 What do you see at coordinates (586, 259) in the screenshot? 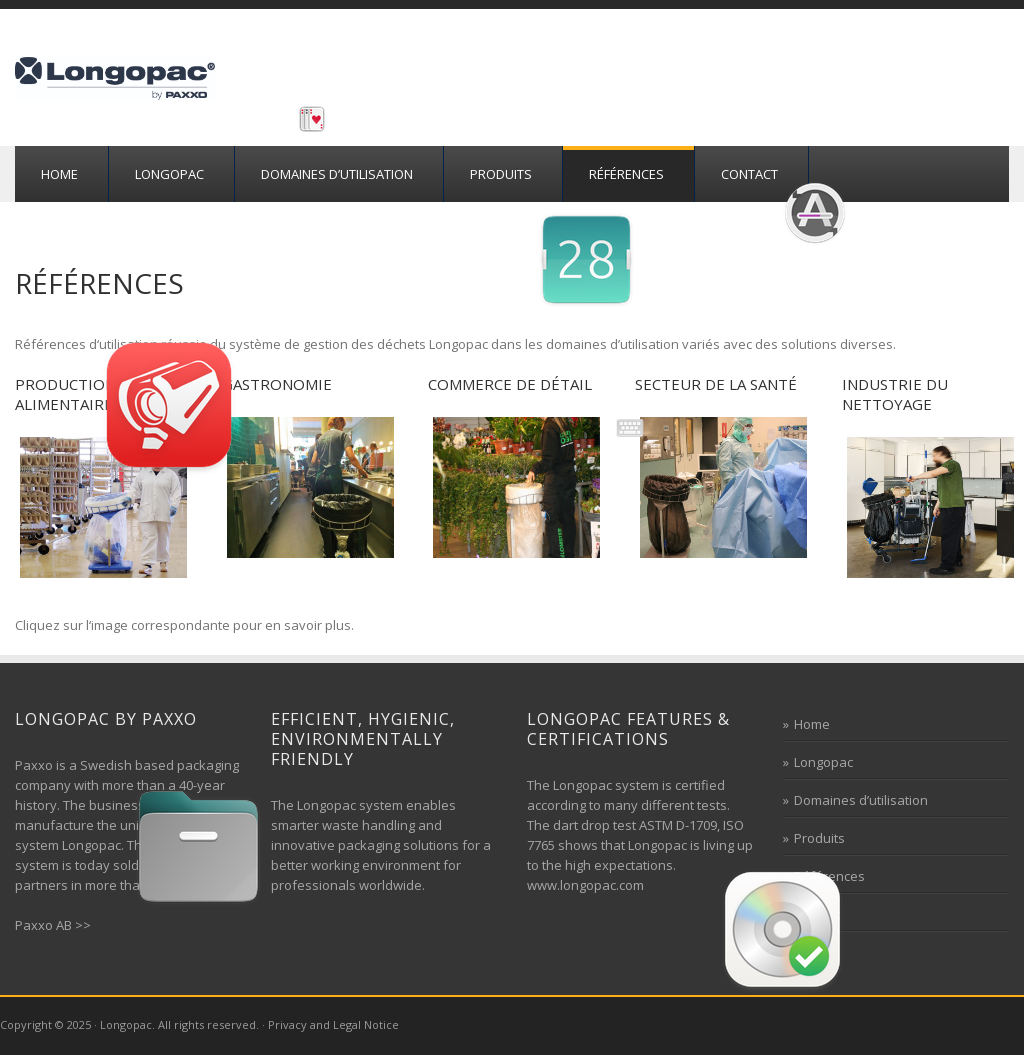
I see `open the calendar app` at bounding box center [586, 259].